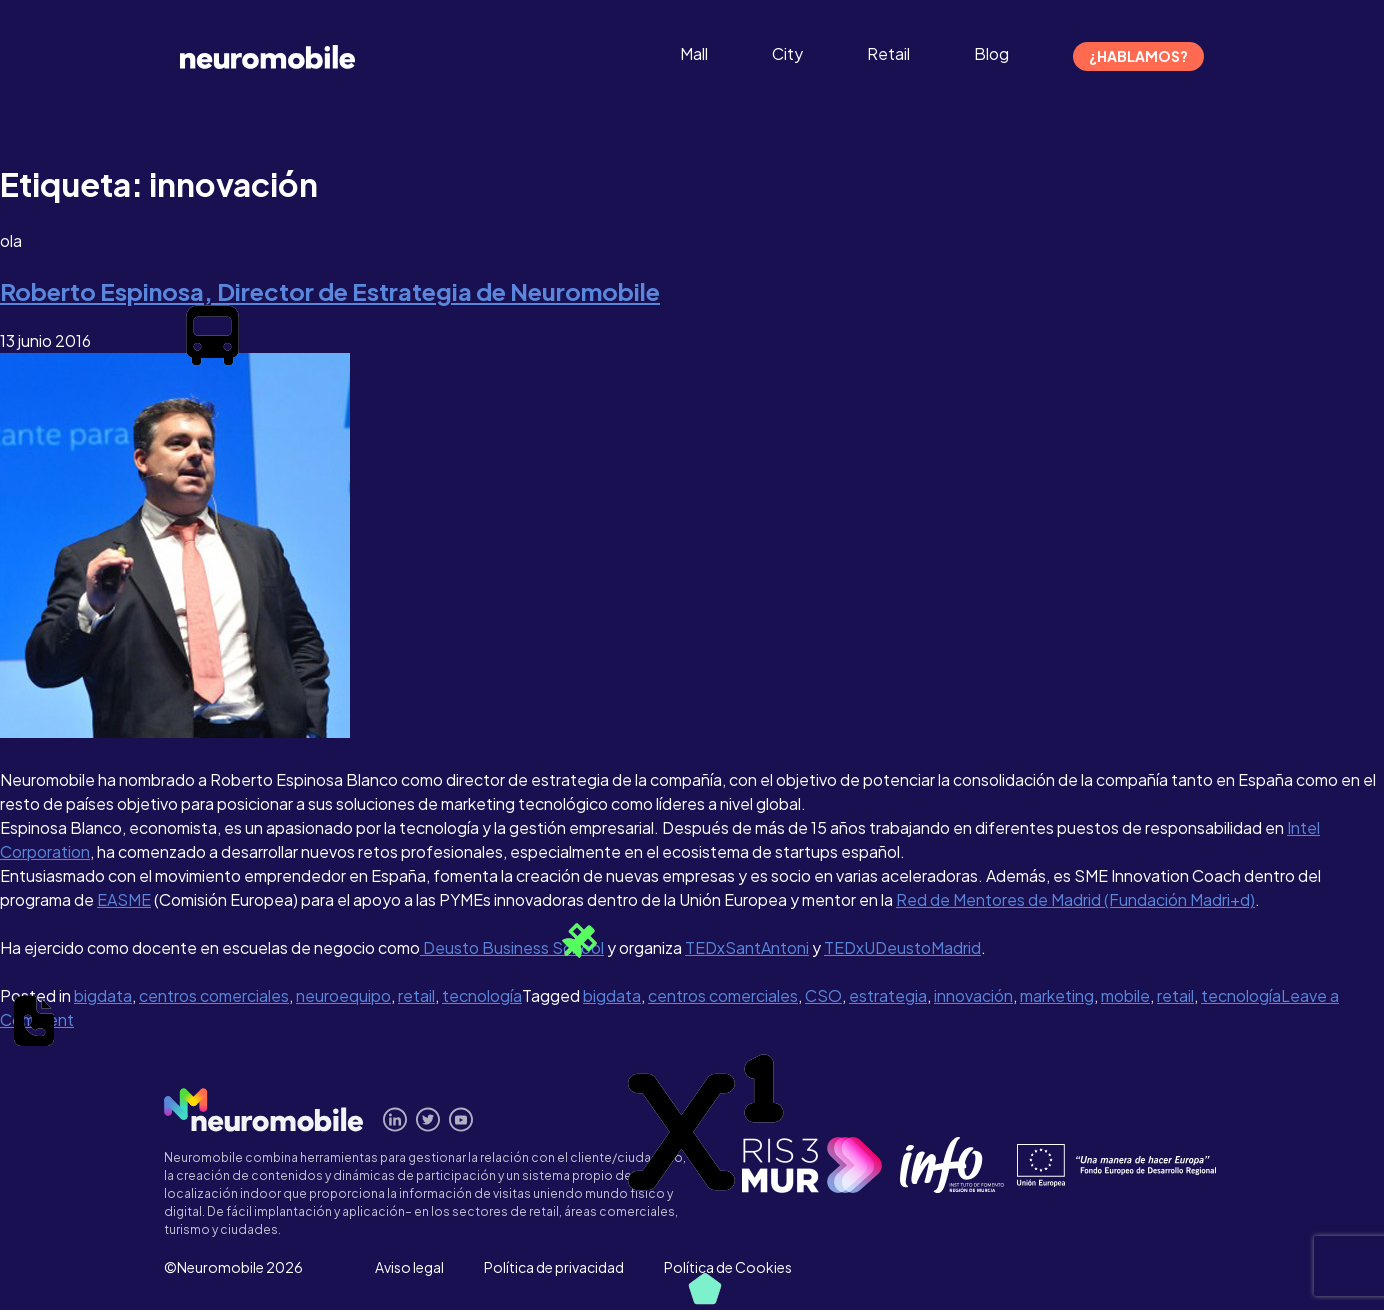 Image resolution: width=1384 pixels, height=1310 pixels. What do you see at coordinates (696, 1132) in the screenshot?
I see `apply superscript formatting to selected text` at bounding box center [696, 1132].